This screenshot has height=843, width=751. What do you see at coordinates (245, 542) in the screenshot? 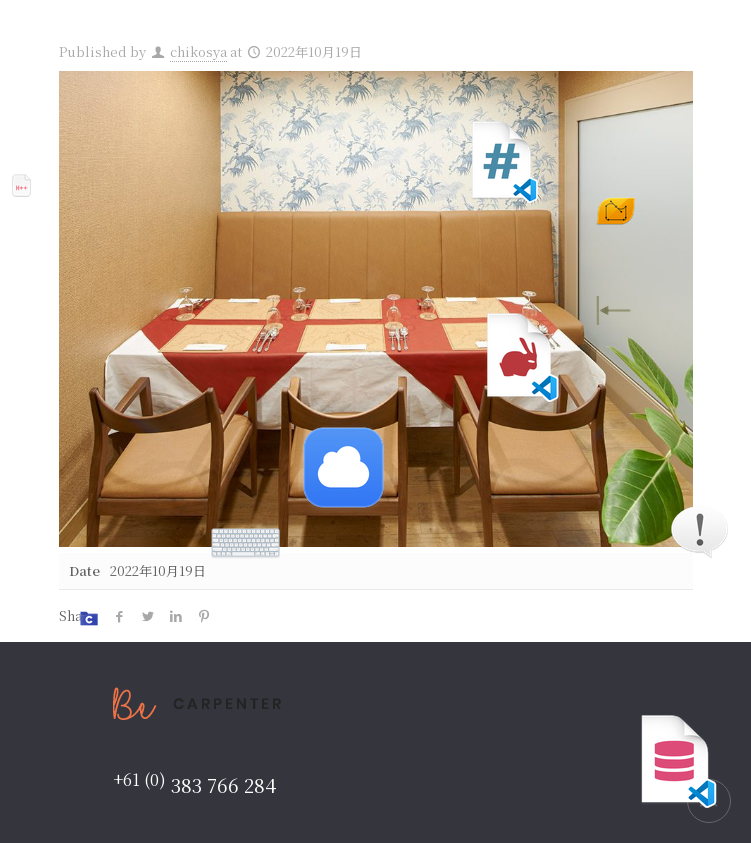
I see `connect a bluetooth keyboard` at bounding box center [245, 542].